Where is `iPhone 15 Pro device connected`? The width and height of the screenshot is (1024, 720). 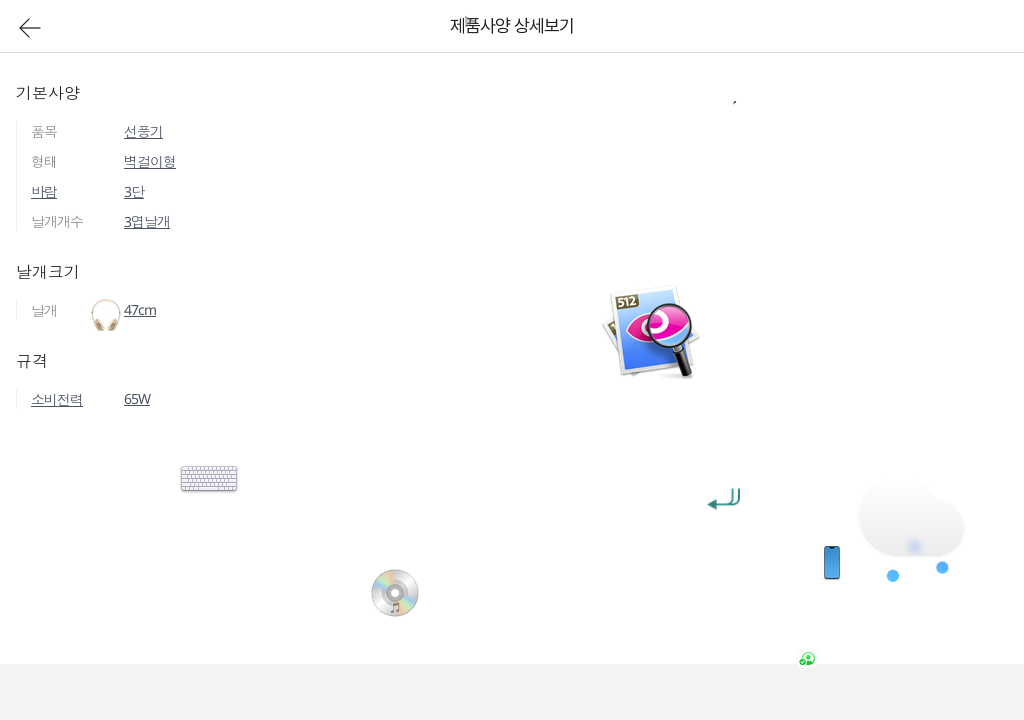
iPhone 15 Pro device connected is located at coordinates (832, 563).